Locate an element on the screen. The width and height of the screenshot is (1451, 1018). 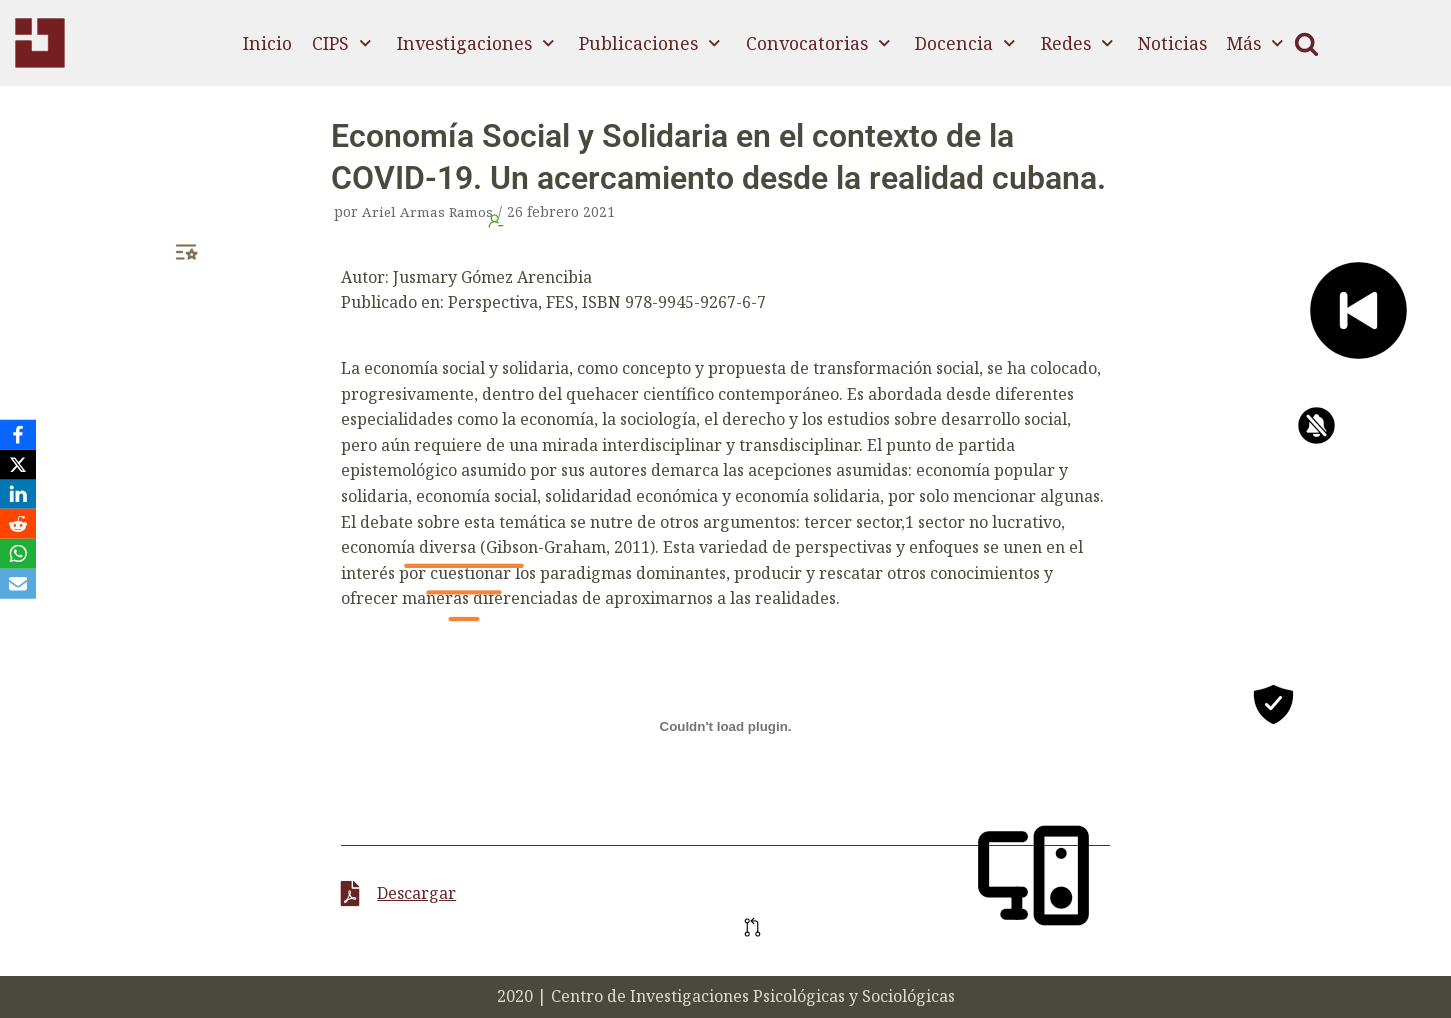
create a new pull request is located at coordinates (752, 927).